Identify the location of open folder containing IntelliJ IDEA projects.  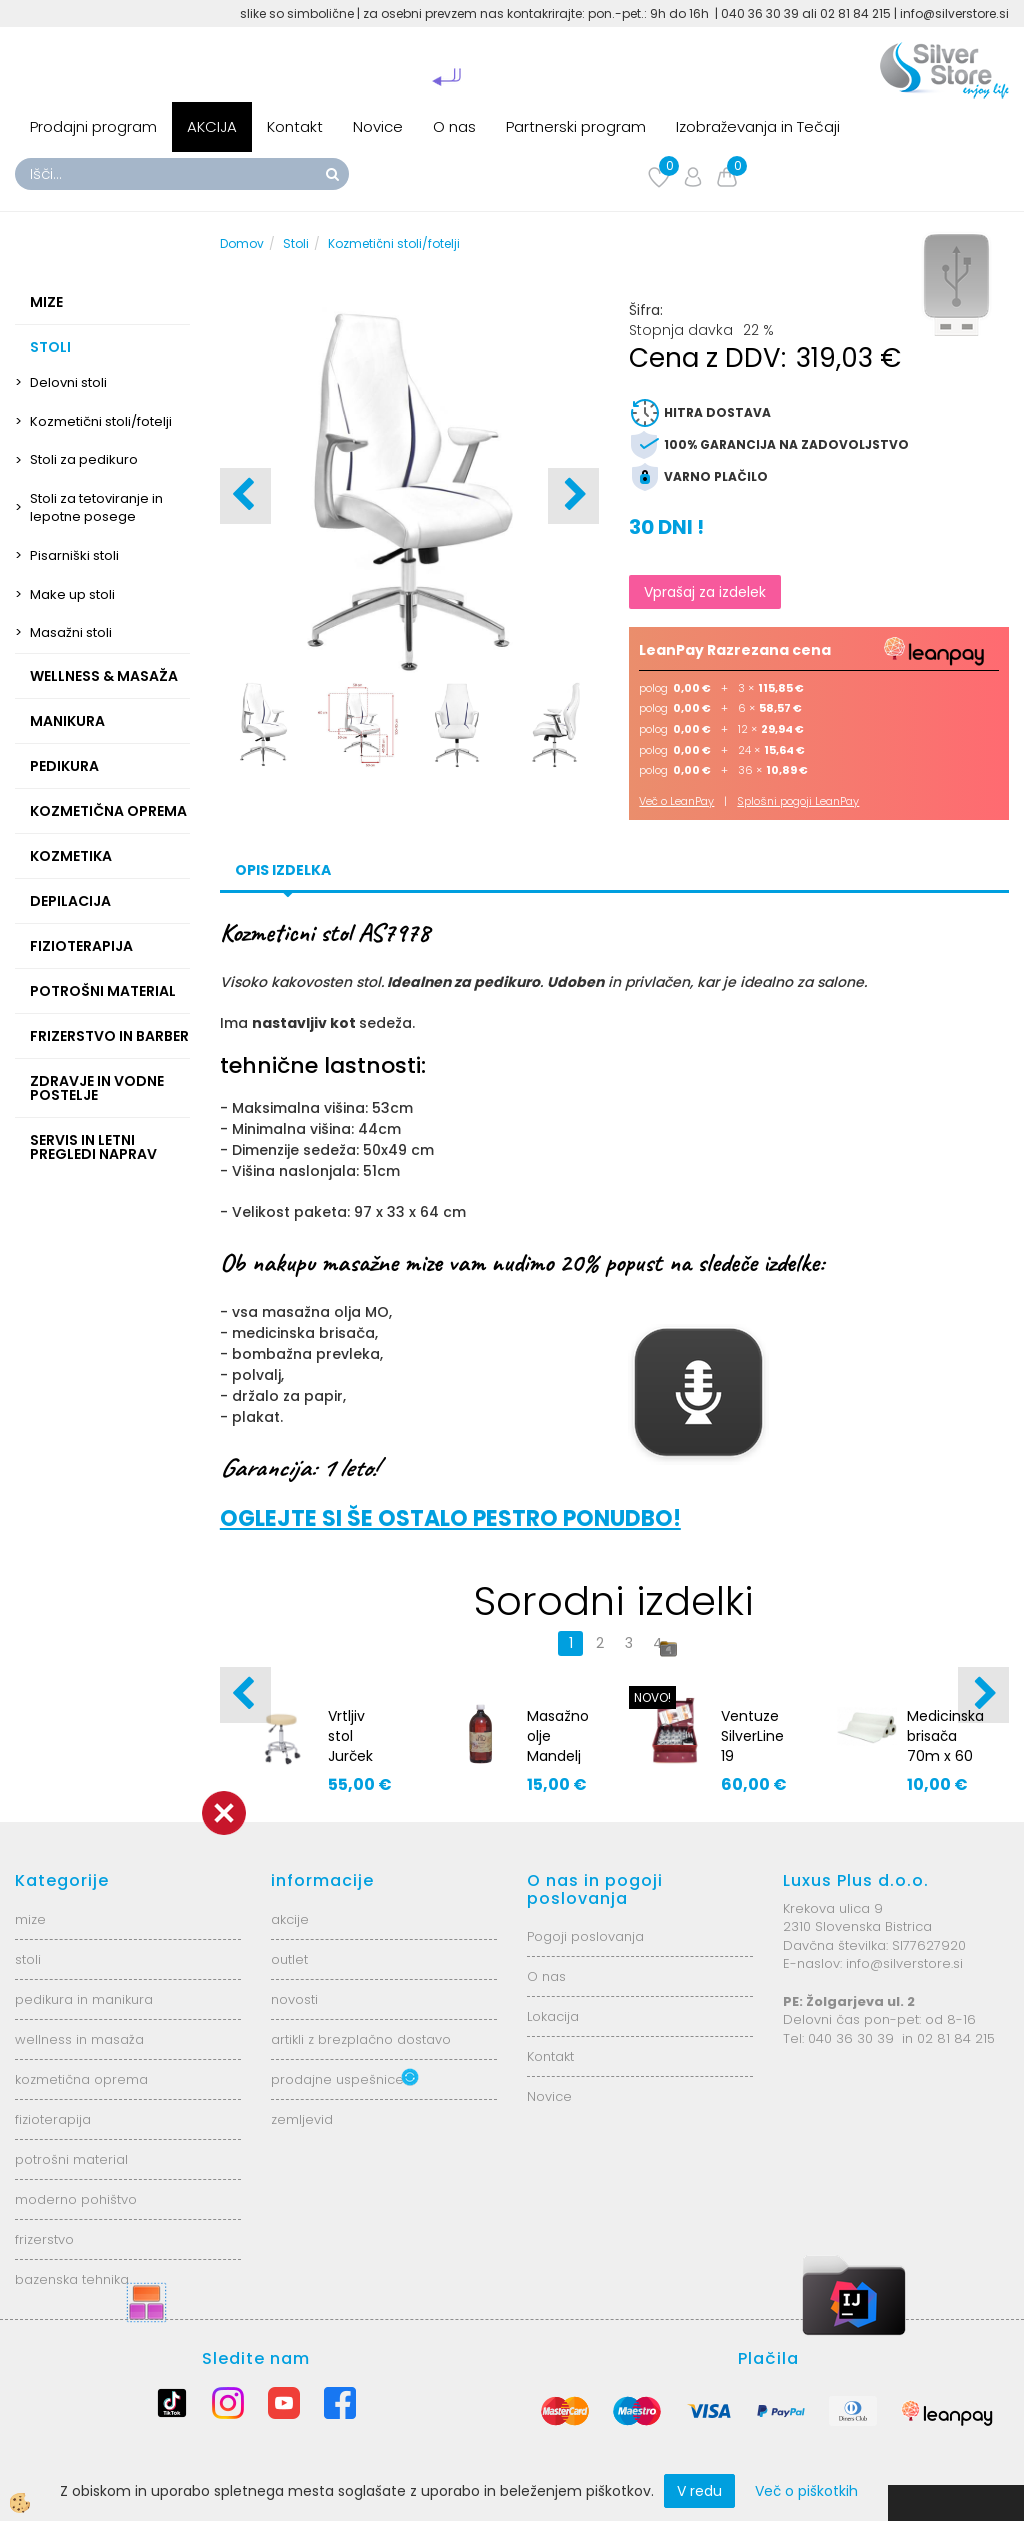
(853, 2297).